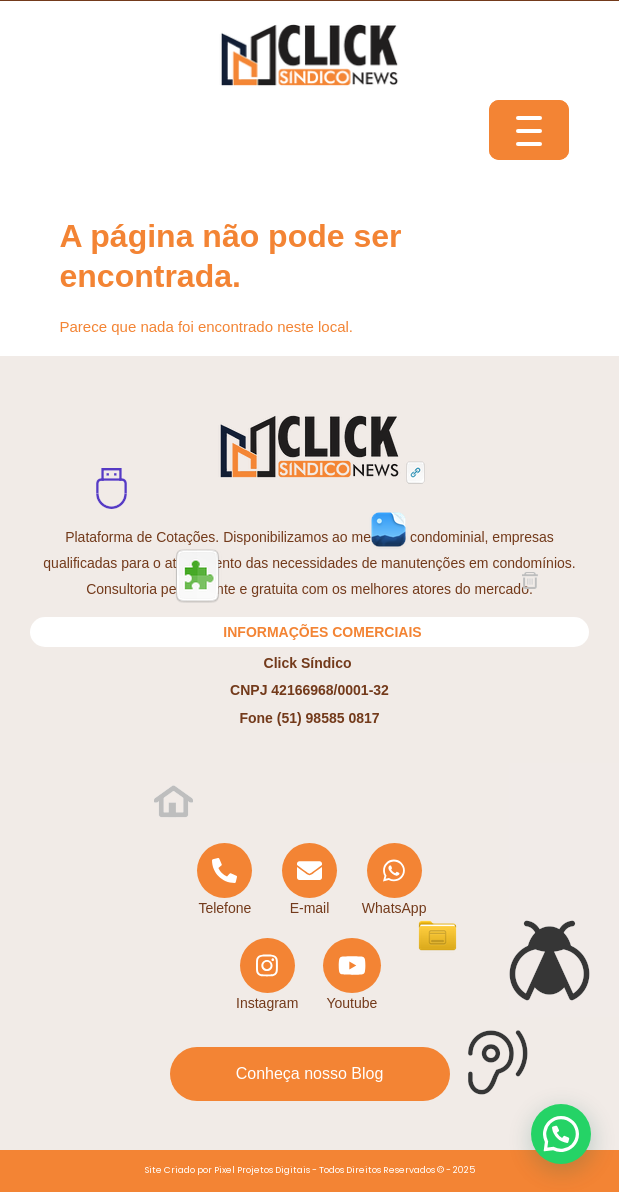  I want to click on open wallpaper settings, so click(388, 529).